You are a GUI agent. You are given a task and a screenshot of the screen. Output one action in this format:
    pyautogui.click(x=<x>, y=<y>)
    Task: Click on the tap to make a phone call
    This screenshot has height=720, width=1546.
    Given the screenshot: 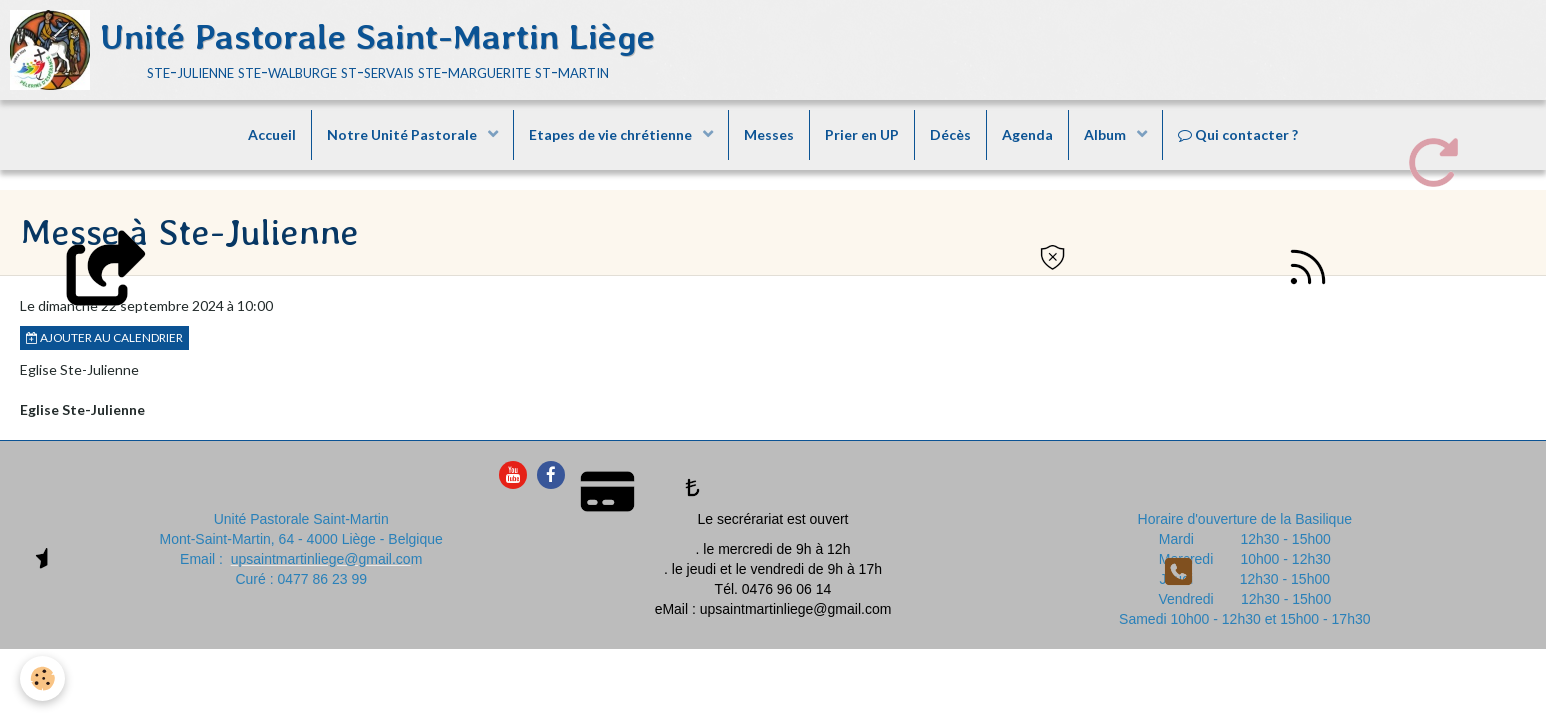 What is the action you would take?
    pyautogui.click(x=1178, y=571)
    